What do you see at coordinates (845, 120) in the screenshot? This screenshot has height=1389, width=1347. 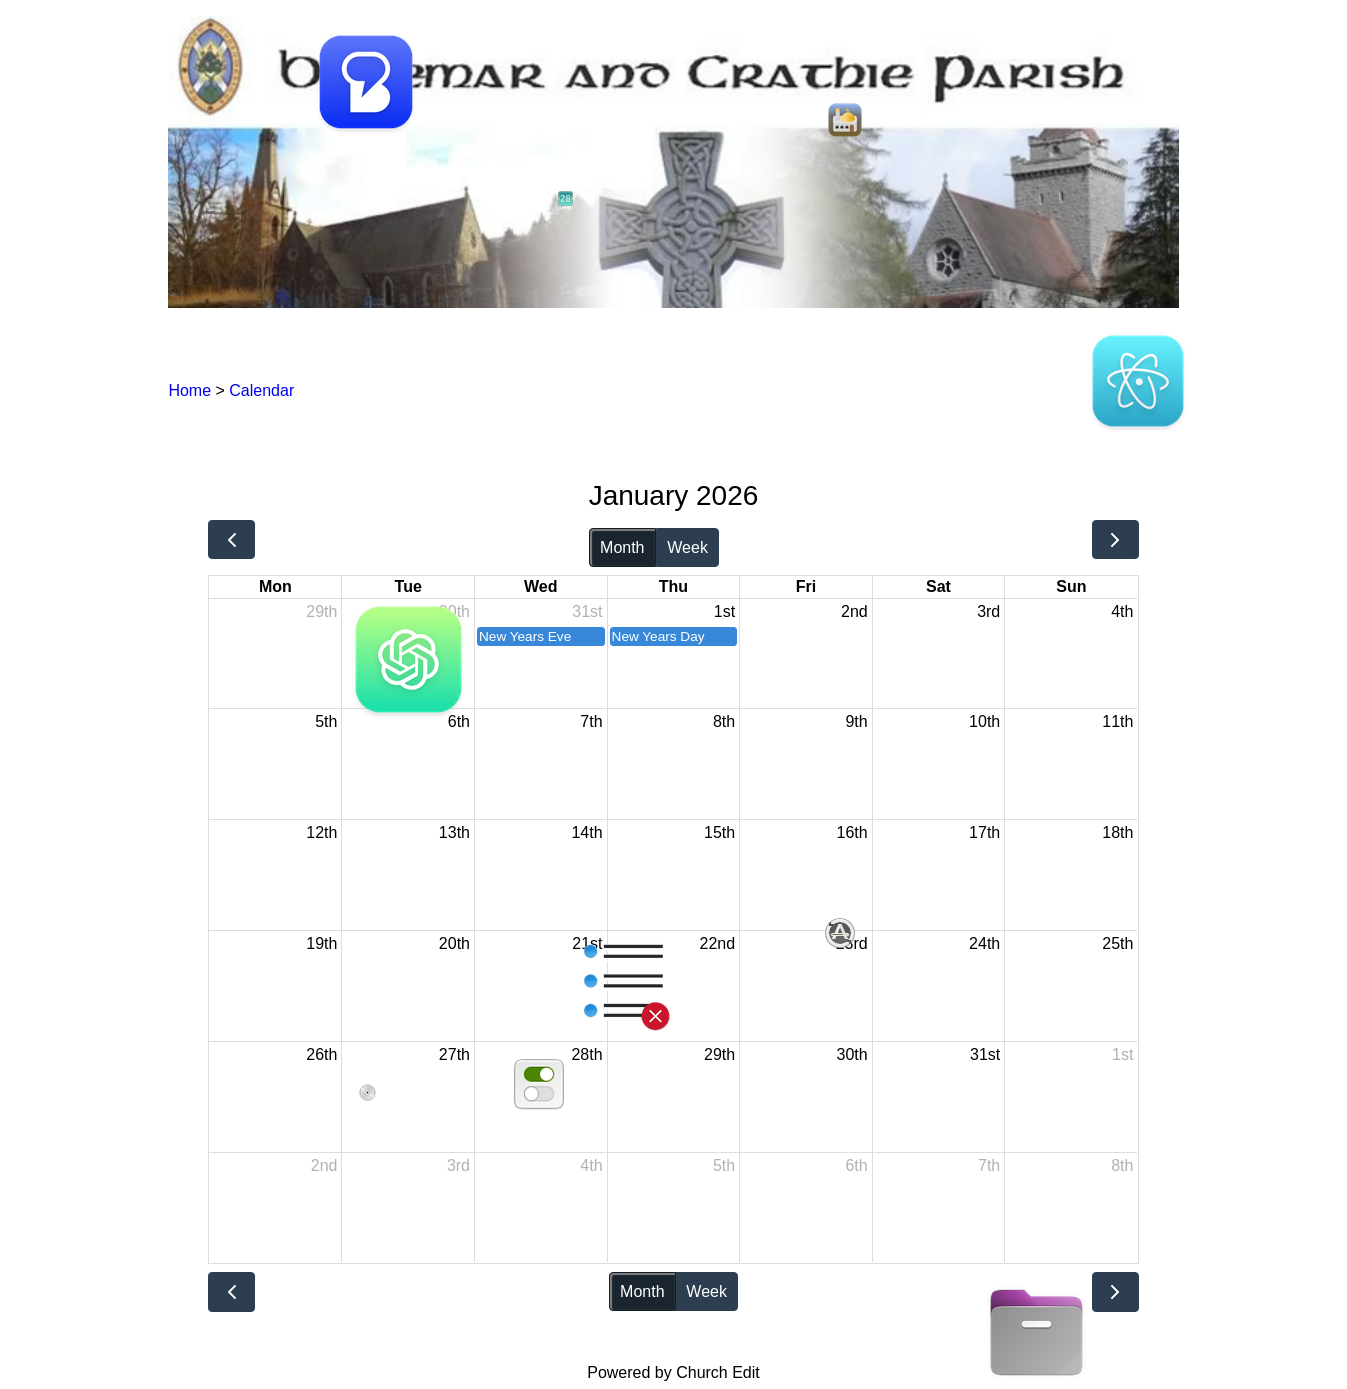 I see `open the vaktisalah islamic prayer times app` at bounding box center [845, 120].